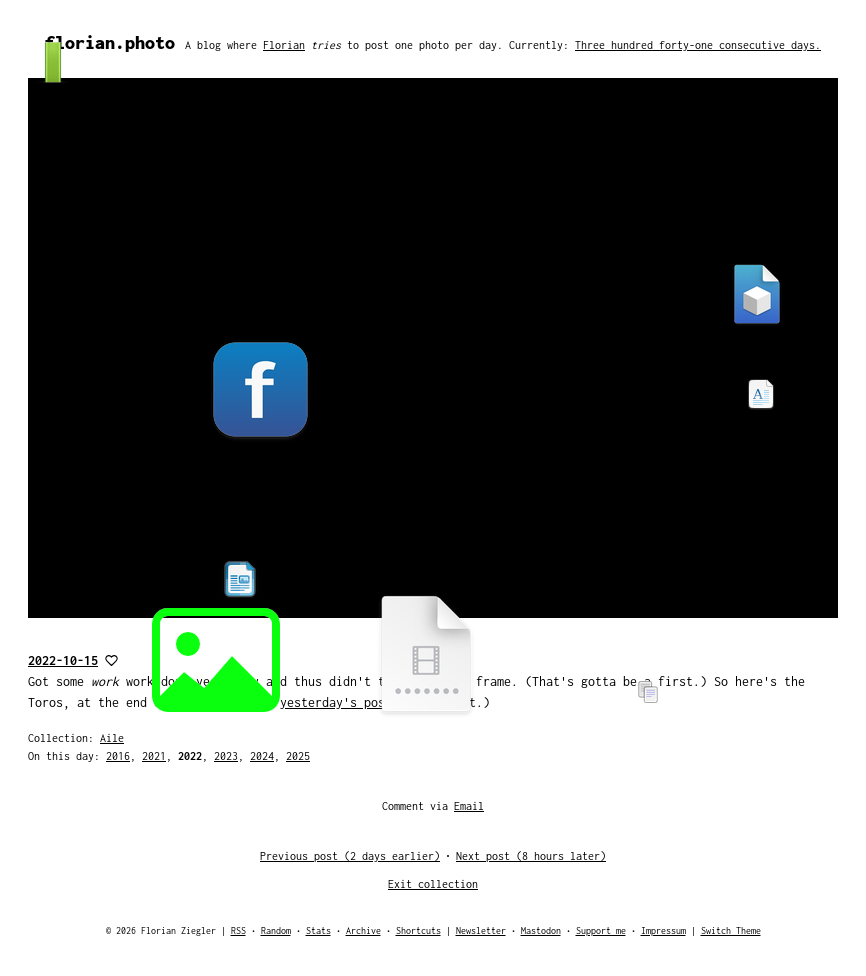  Describe the element at coordinates (761, 394) in the screenshot. I see `open a text document` at that location.